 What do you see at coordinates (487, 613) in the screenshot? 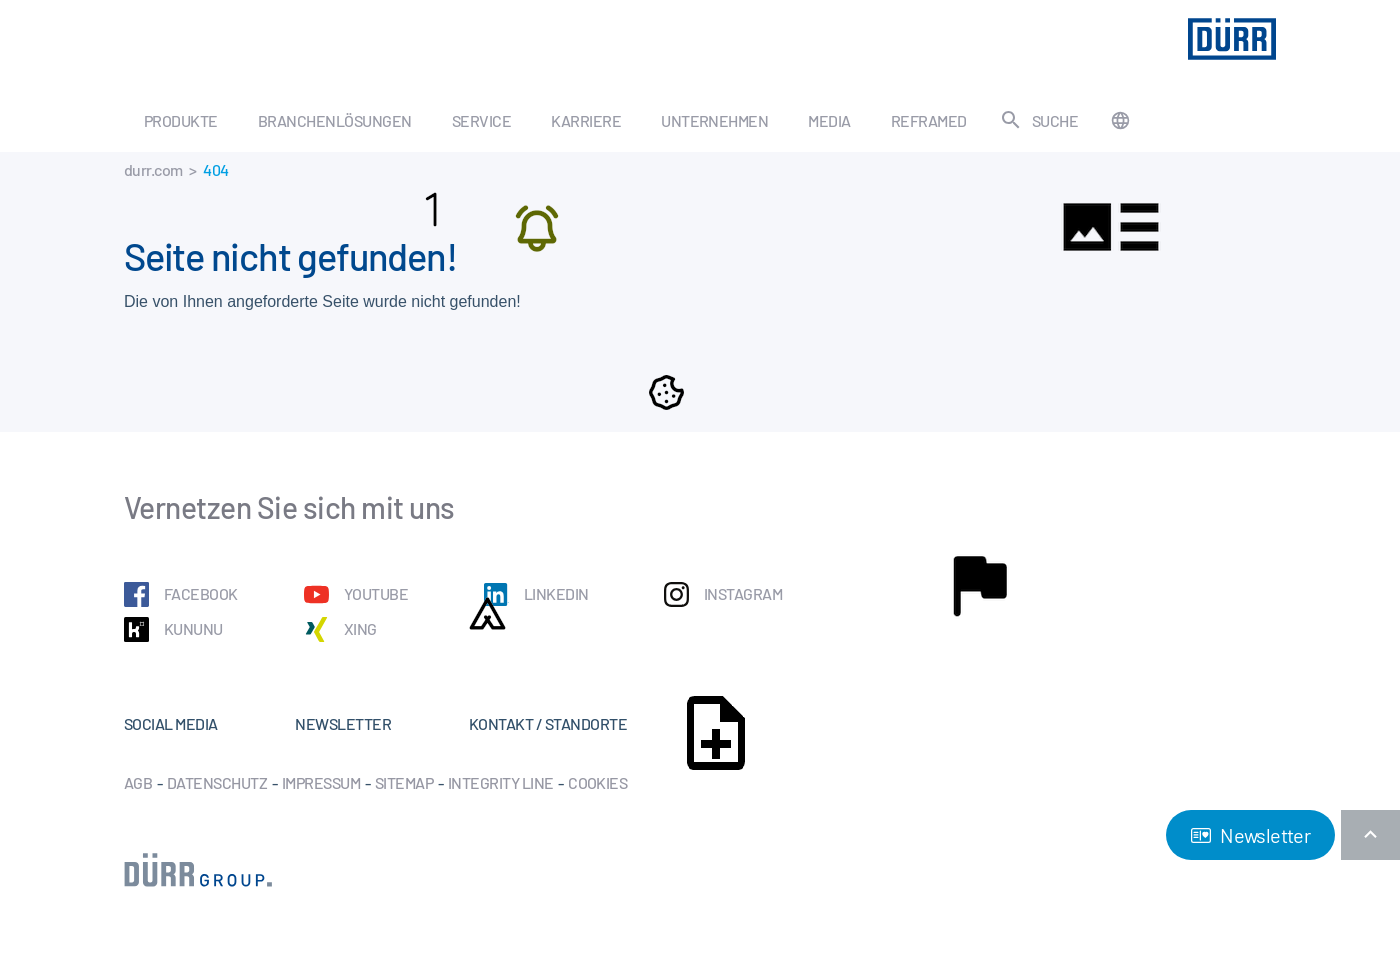
I see `view camping or outdoor accommodation options` at bounding box center [487, 613].